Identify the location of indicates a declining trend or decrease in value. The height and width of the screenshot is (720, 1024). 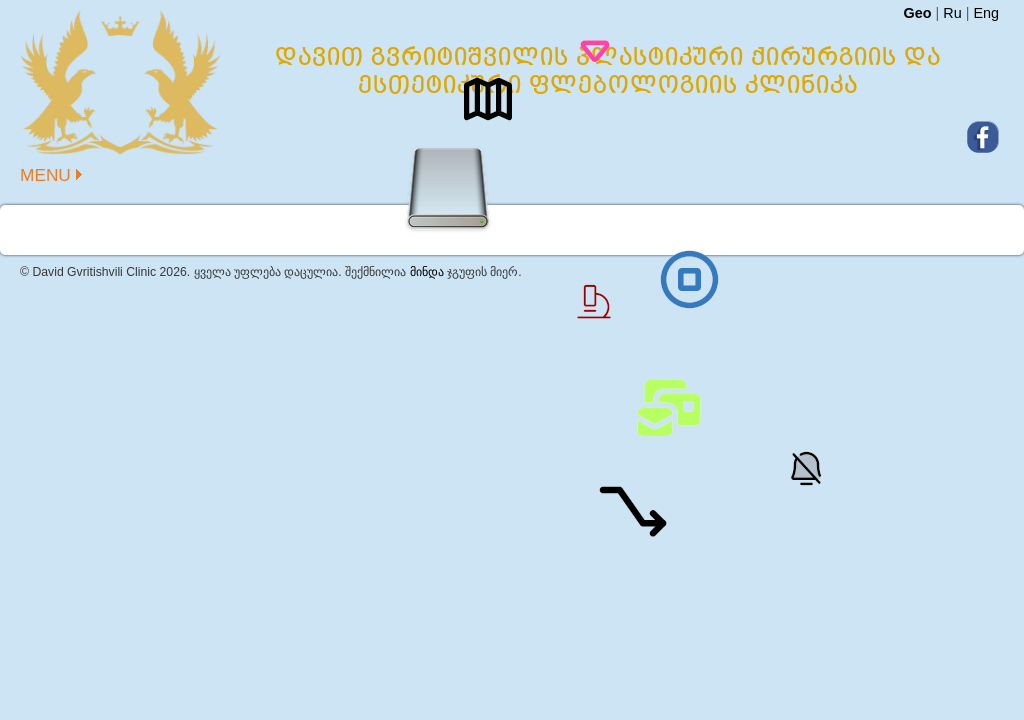
(633, 510).